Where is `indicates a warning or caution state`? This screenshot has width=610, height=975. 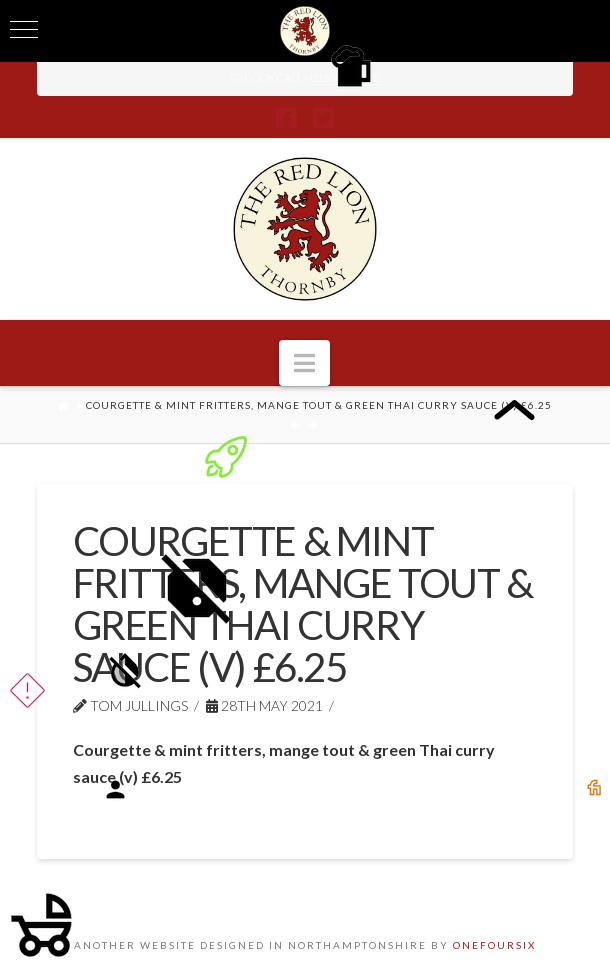
indicates a warning or caution state is located at coordinates (27, 690).